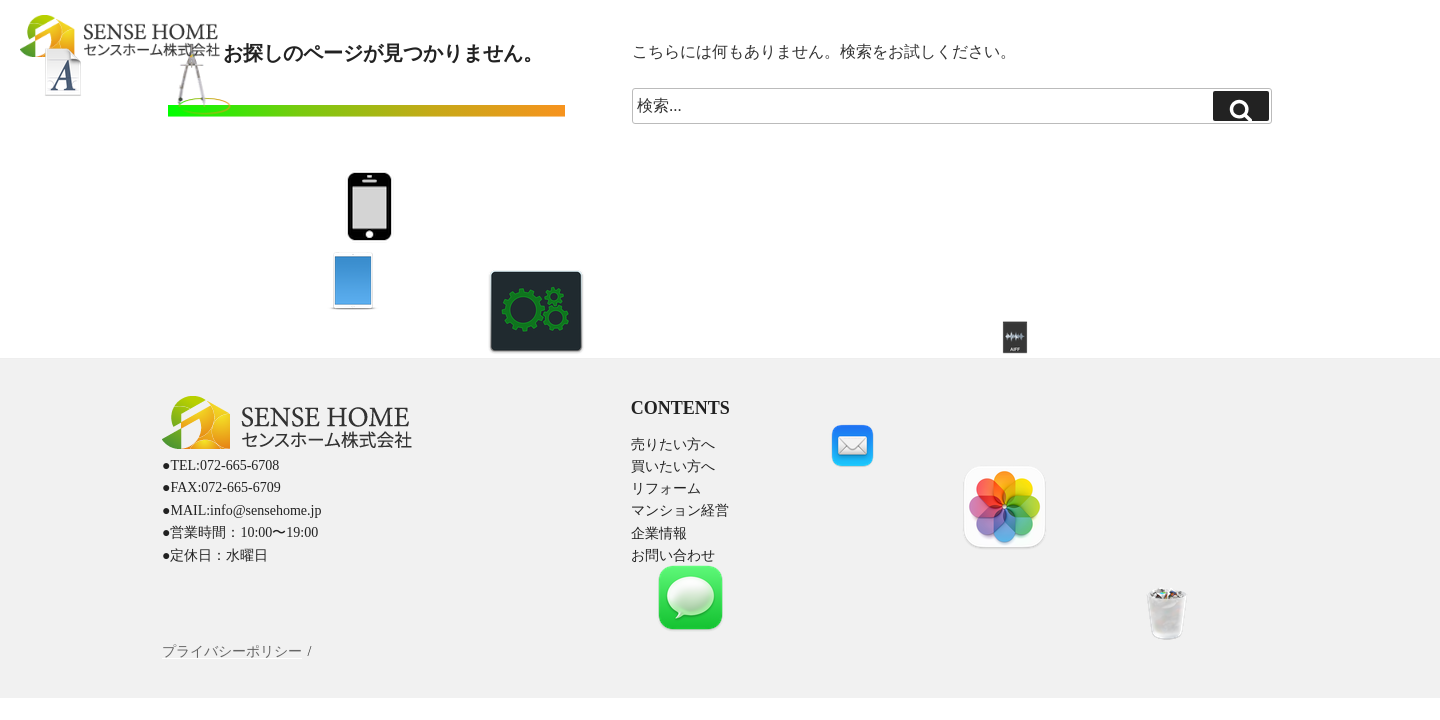 The width and height of the screenshot is (1440, 720). I want to click on iPad Air with cellular connectivity, so click(353, 281).